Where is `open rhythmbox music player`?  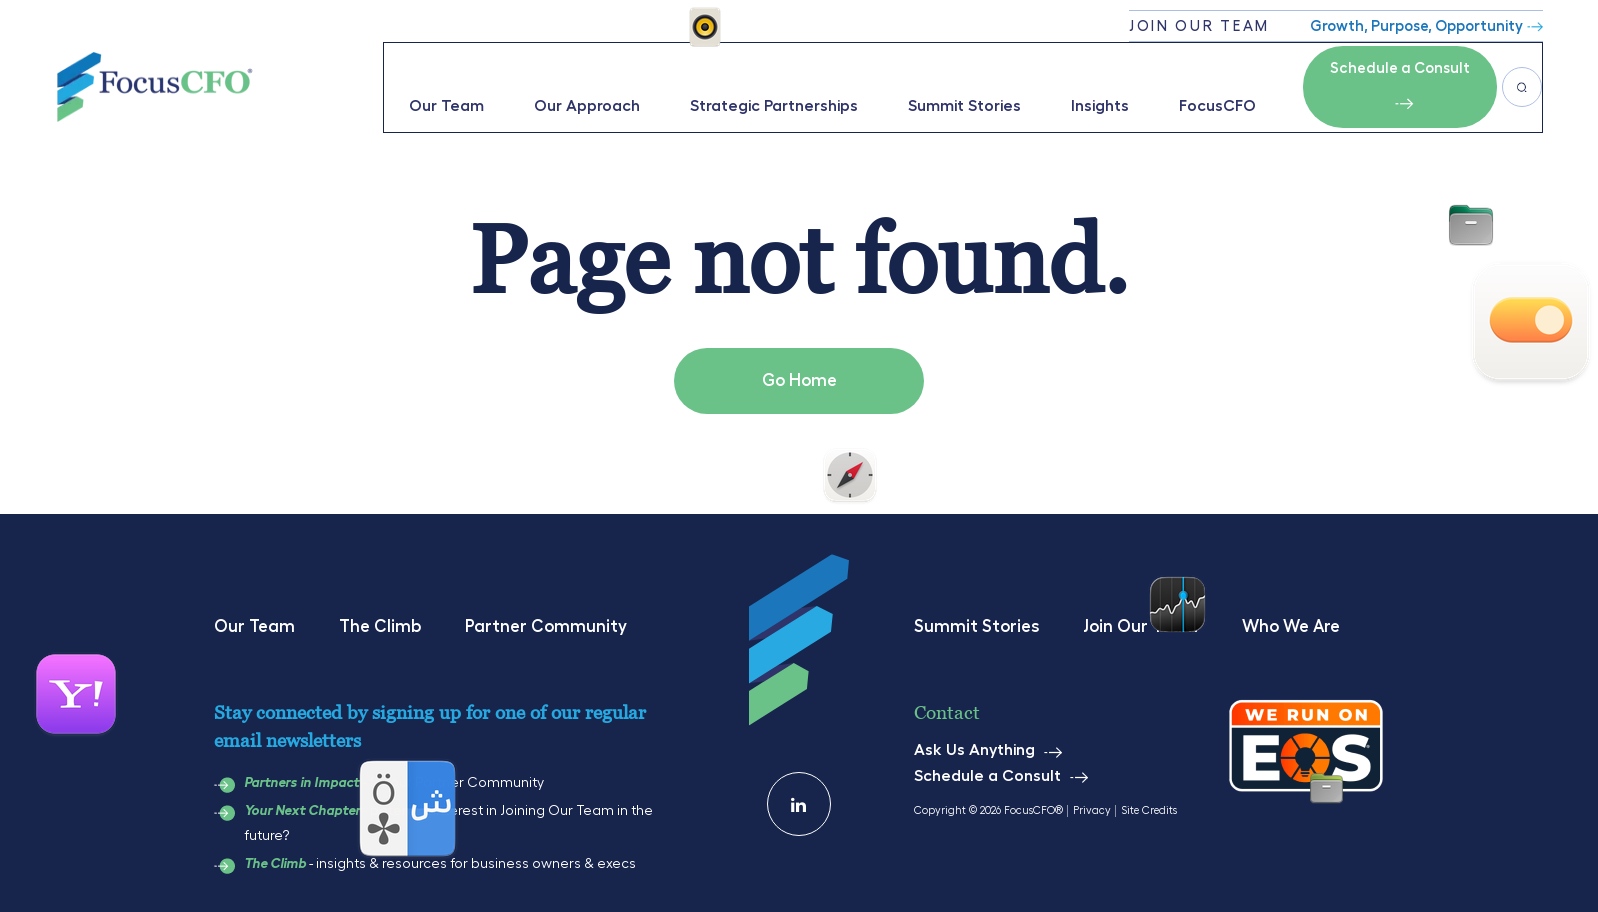
open rhythmbox music player is located at coordinates (705, 27).